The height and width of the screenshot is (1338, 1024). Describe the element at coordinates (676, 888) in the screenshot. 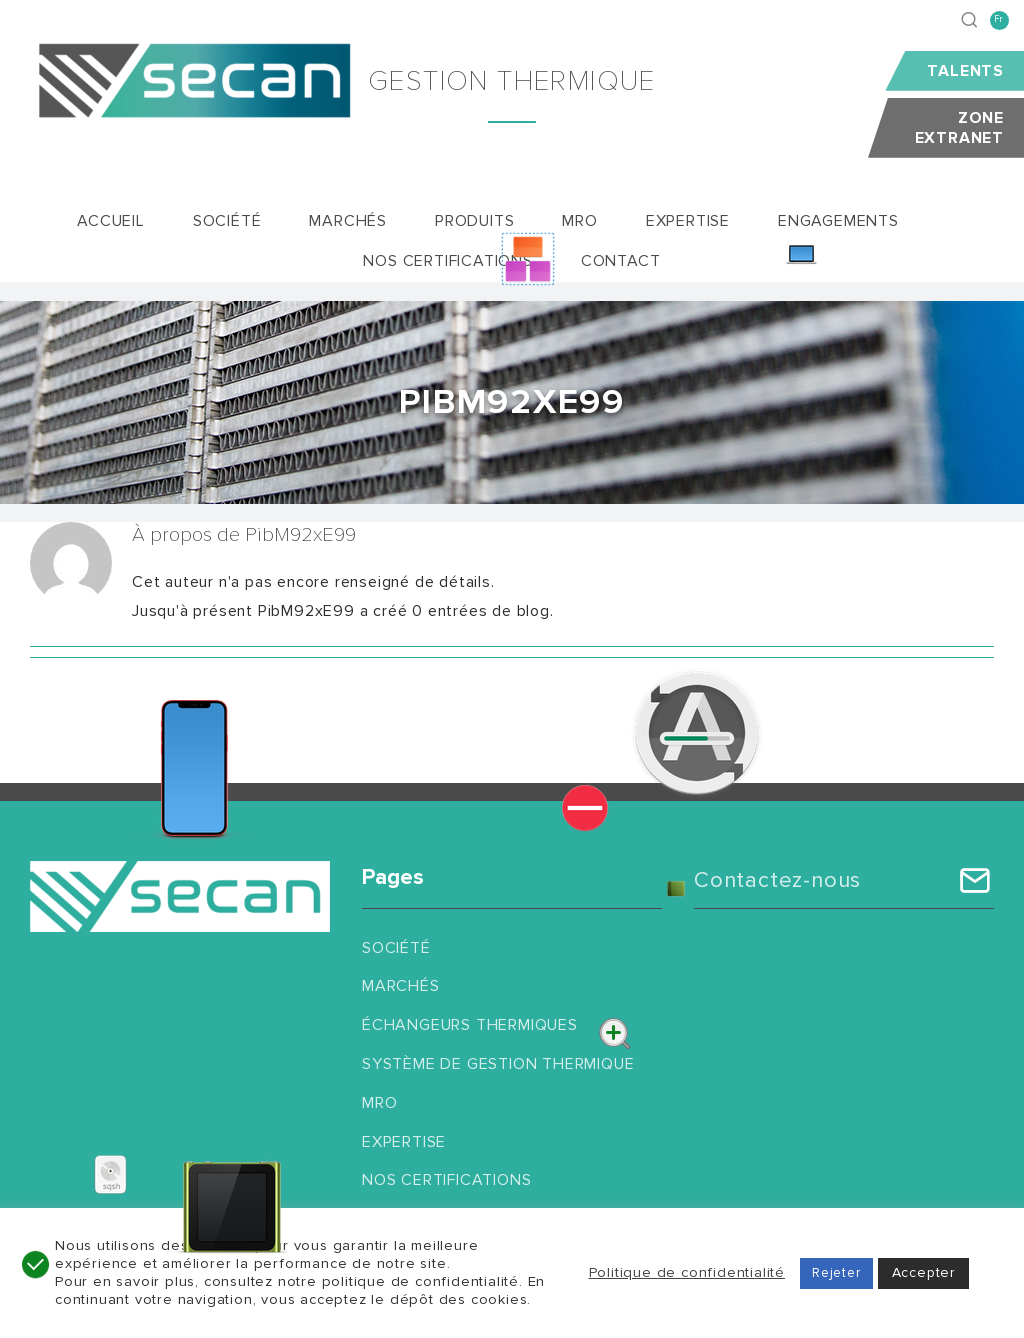

I see `access desktop folder` at that location.